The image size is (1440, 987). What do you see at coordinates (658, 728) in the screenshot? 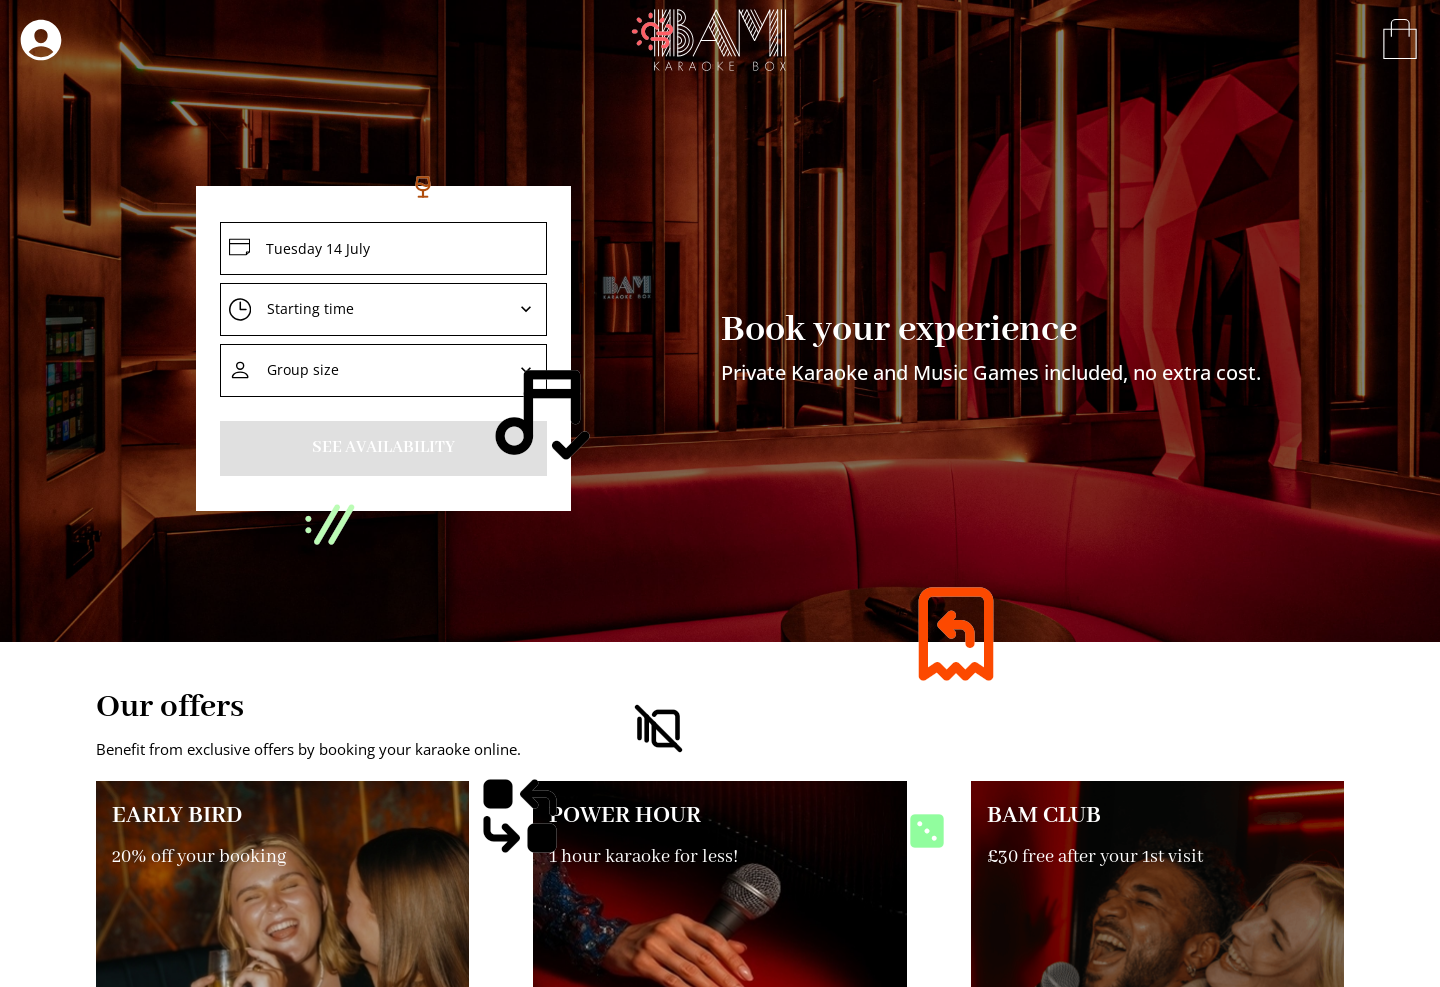
I see `version history unavailable` at bounding box center [658, 728].